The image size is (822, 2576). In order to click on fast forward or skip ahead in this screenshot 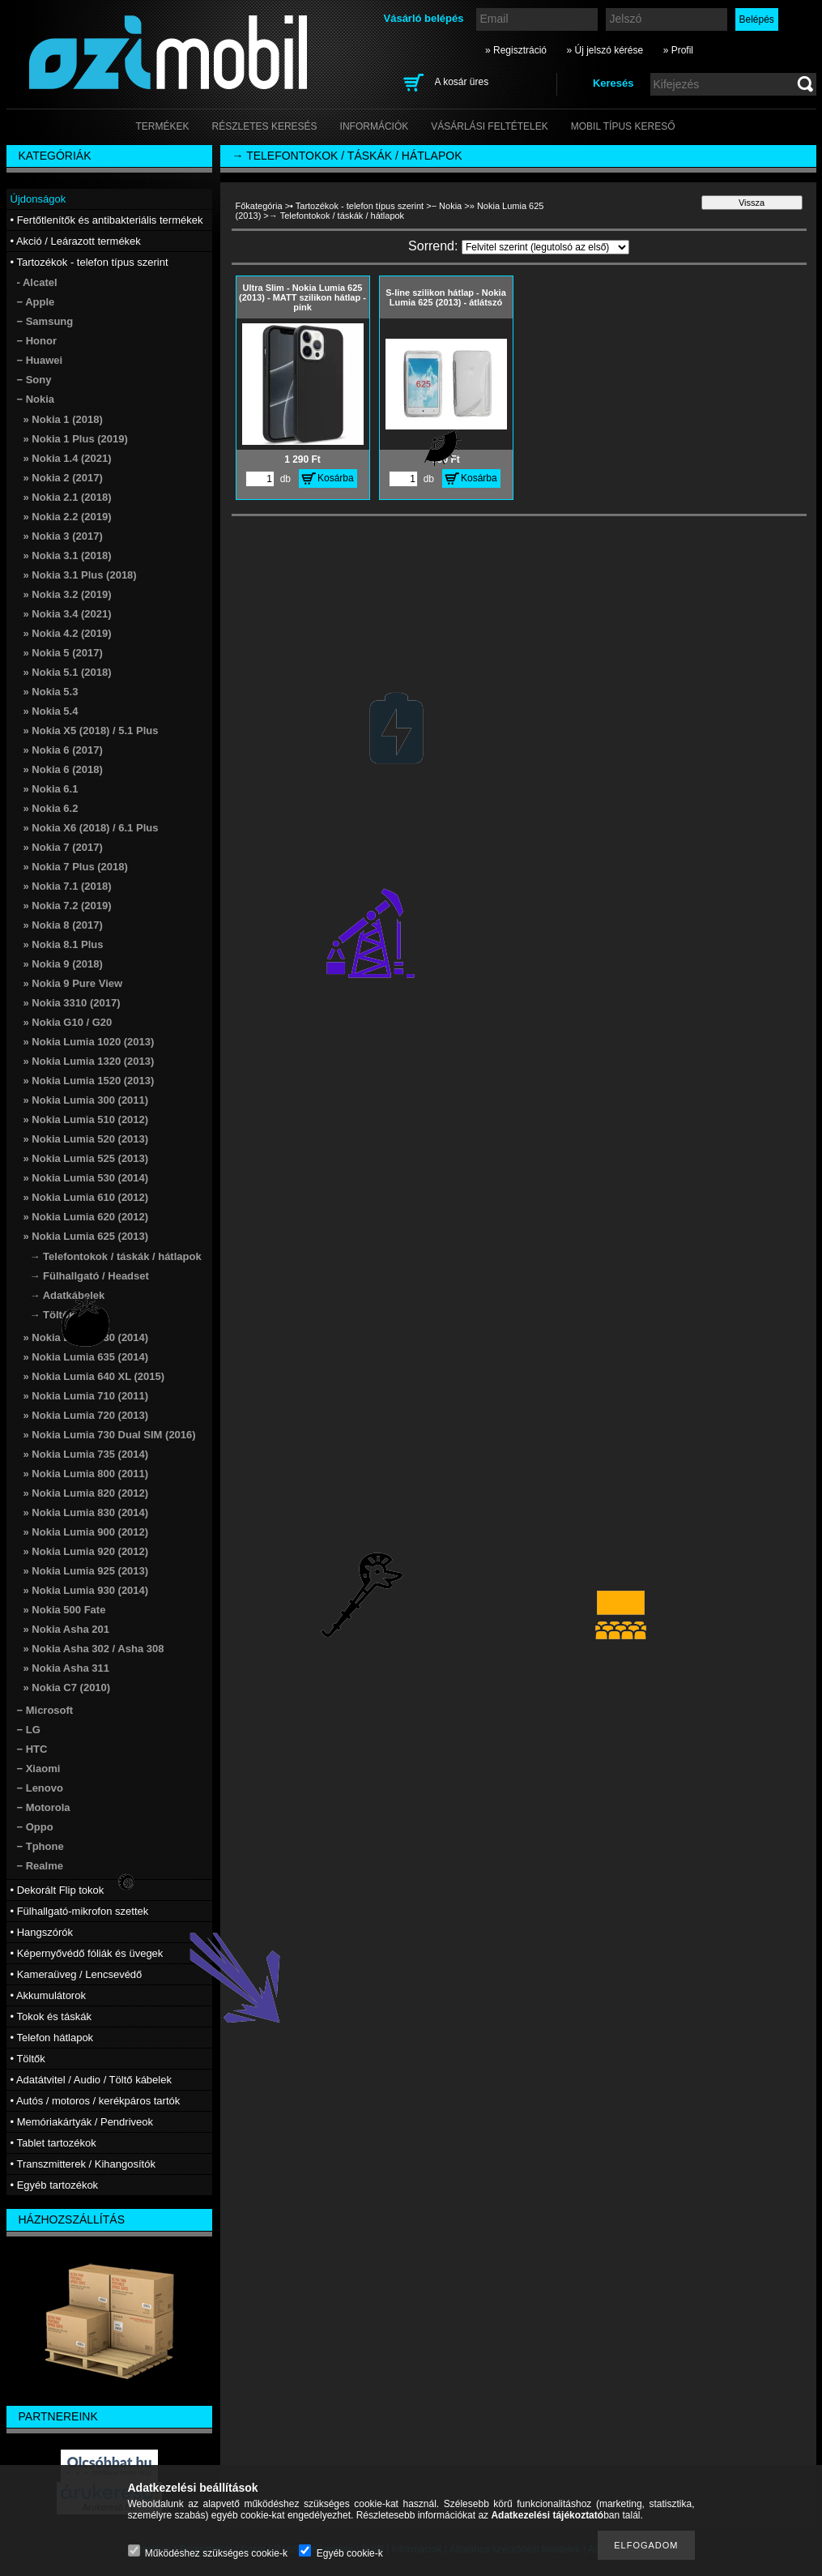, I will do `click(235, 1978)`.